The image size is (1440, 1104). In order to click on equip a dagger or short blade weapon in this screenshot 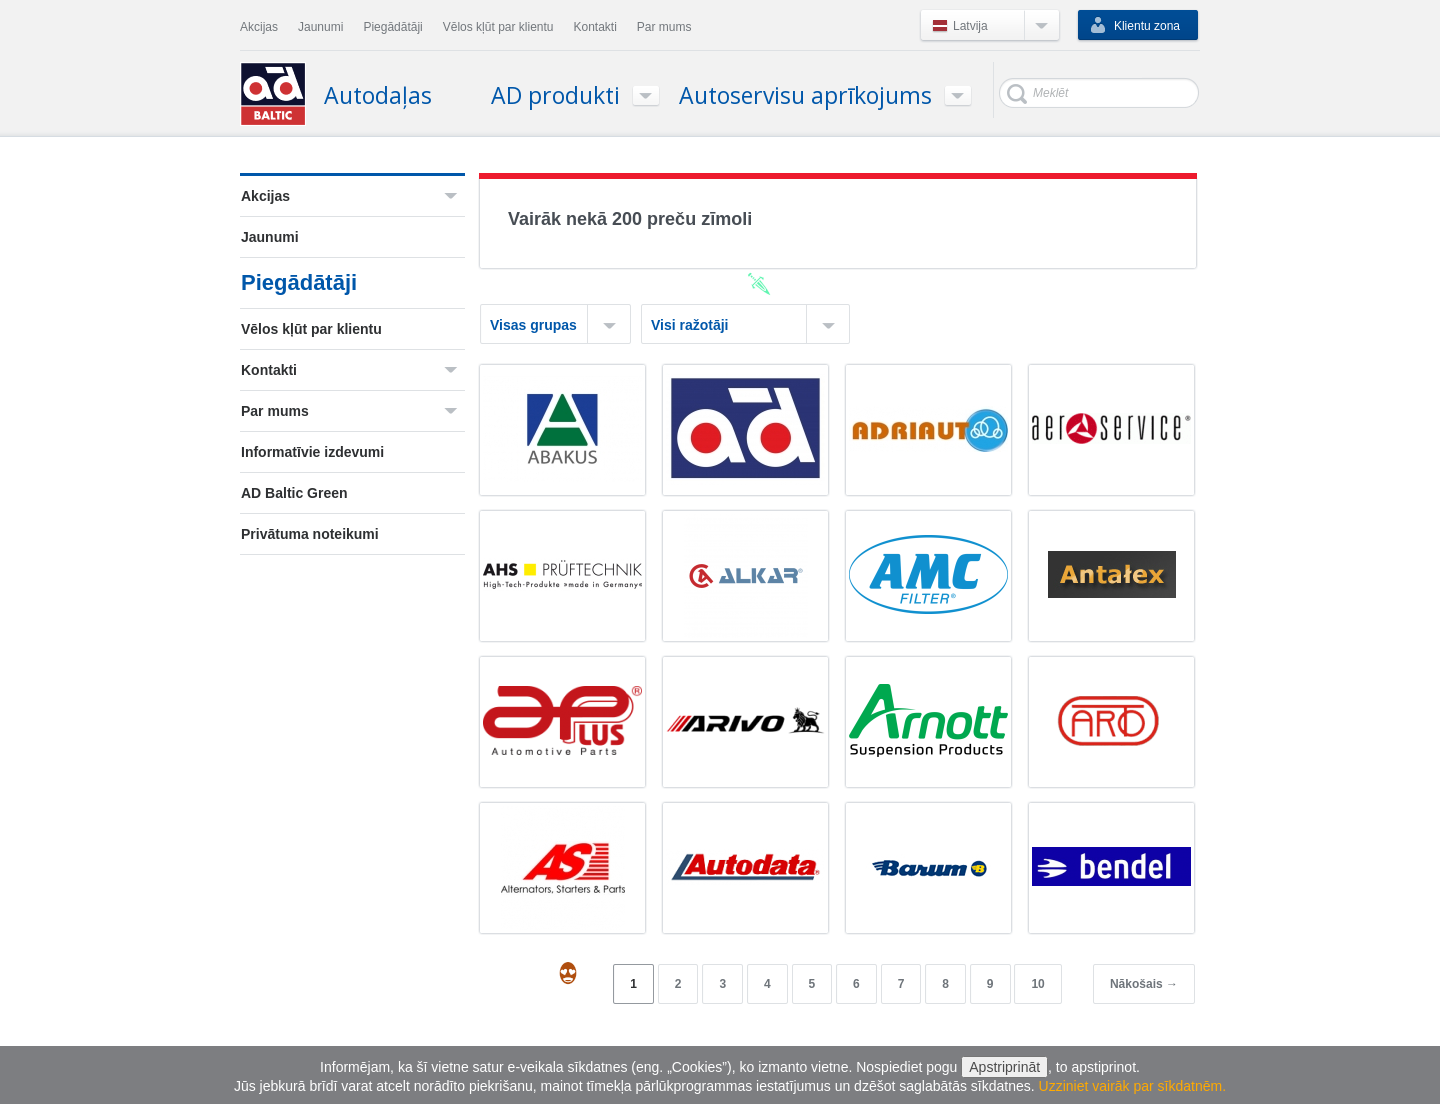, I will do `click(759, 284)`.